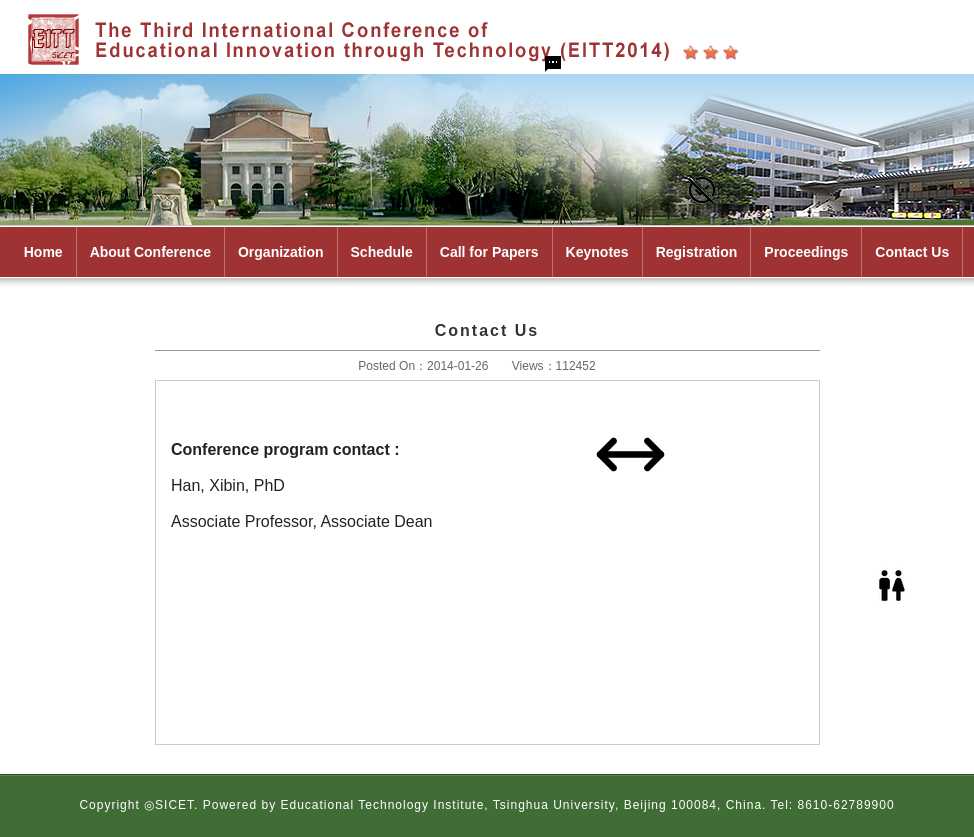 The height and width of the screenshot is (837, 974). I want to click on locate restroom facilities, so click(891, 585).